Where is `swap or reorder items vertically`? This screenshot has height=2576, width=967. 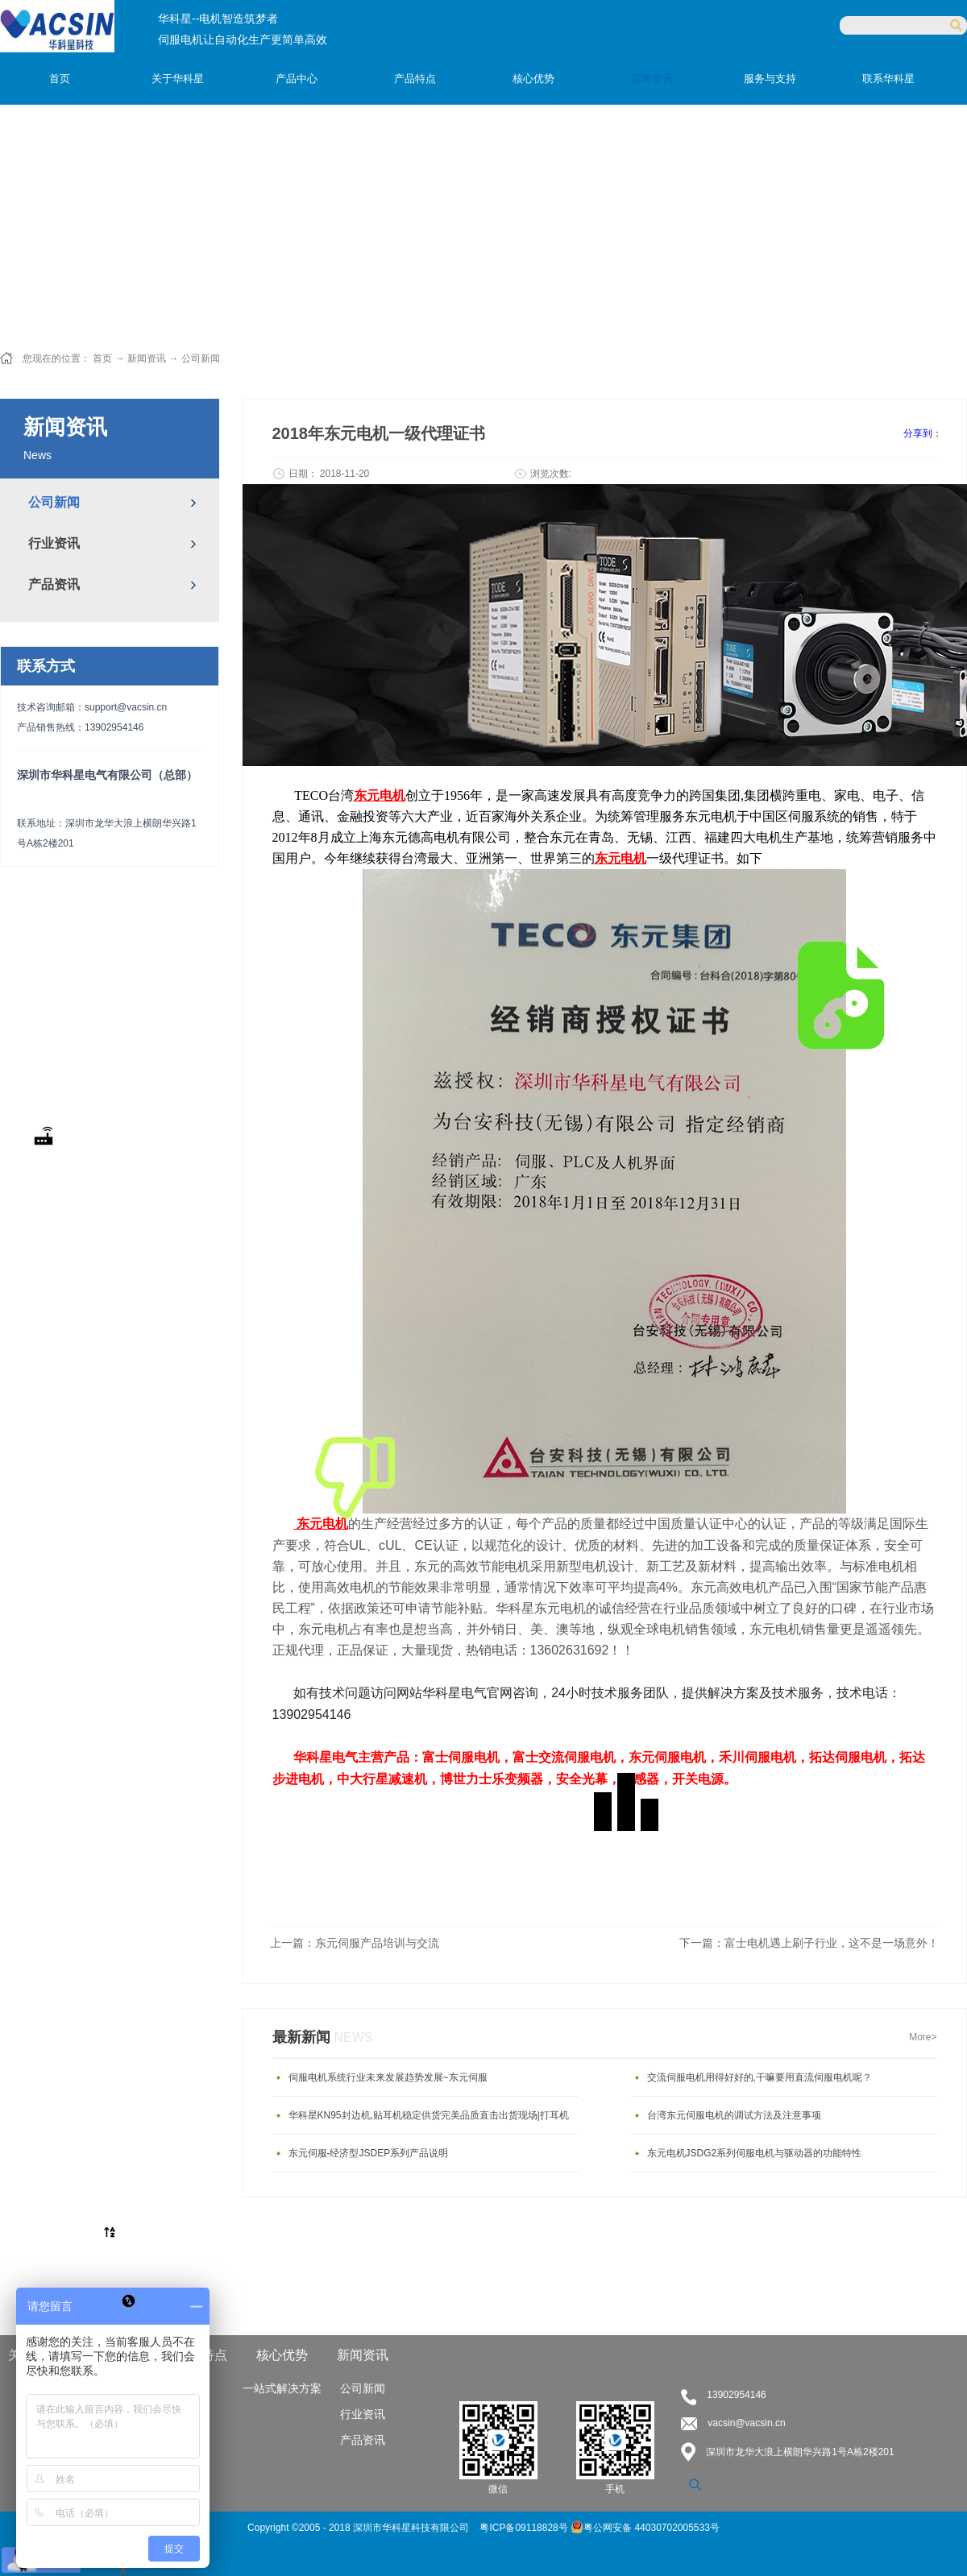
swap or reorder items vertically is located at coordinates (128, 2301).